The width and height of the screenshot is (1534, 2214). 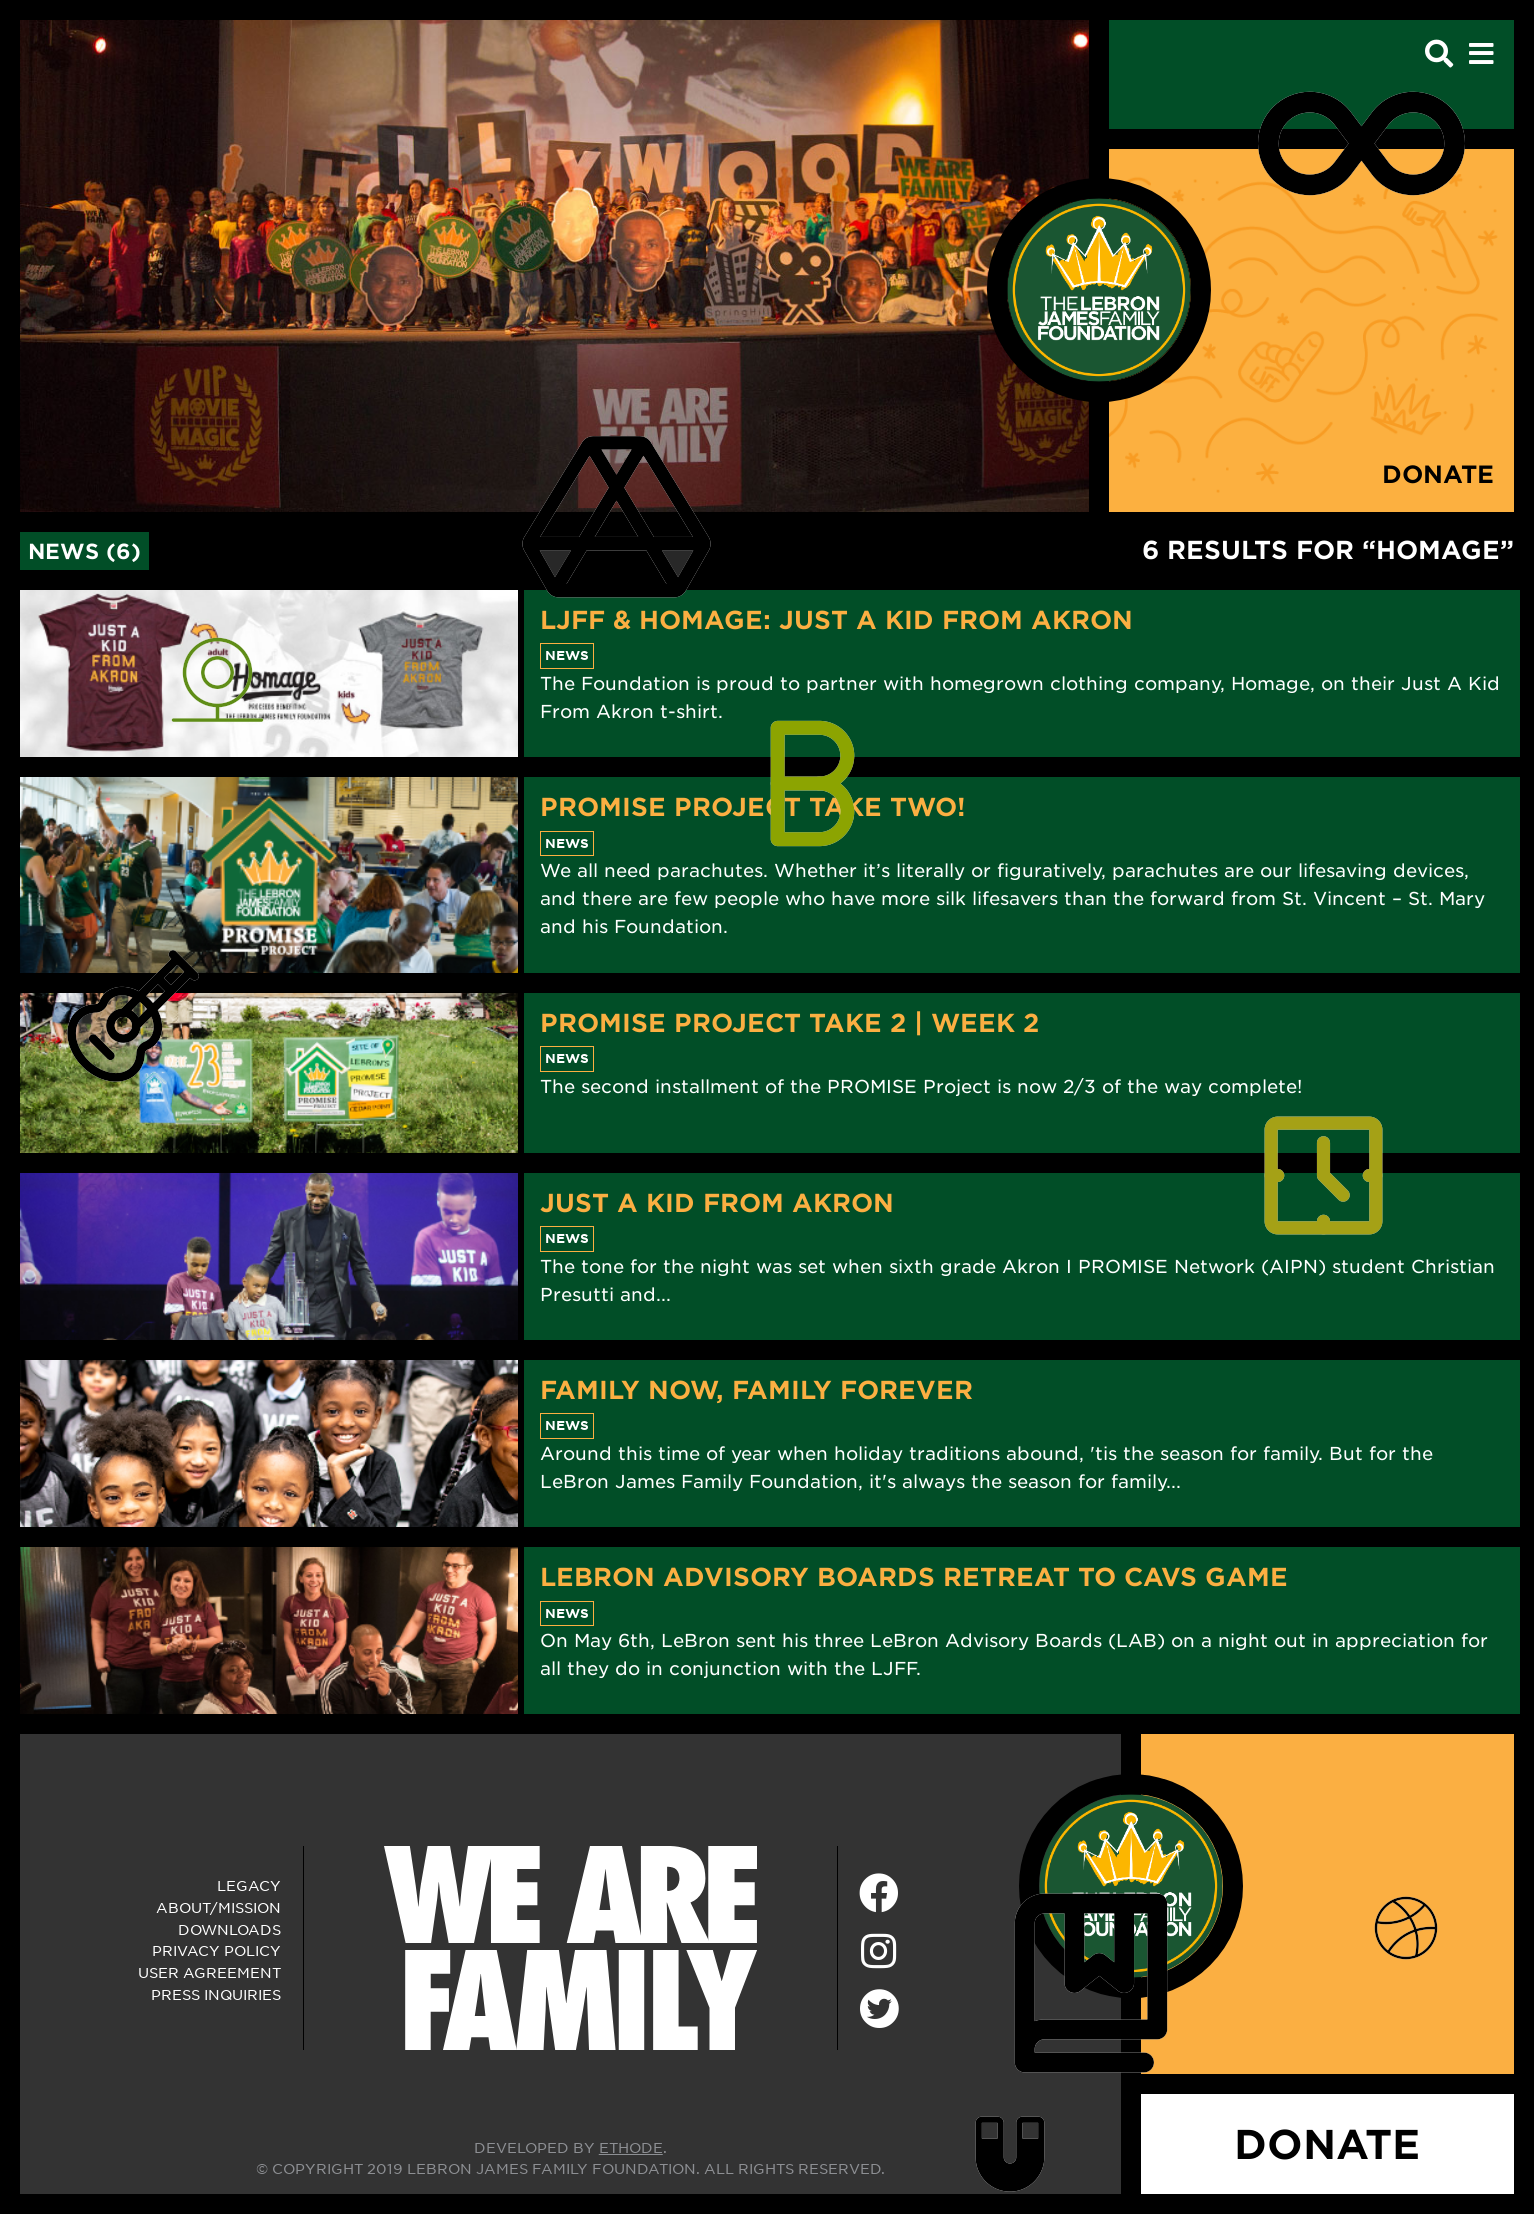 What do you see at coordinates (217, 683) in the screenshot?
I see `enable webcam or video camera` at bounding box center [217, 683].